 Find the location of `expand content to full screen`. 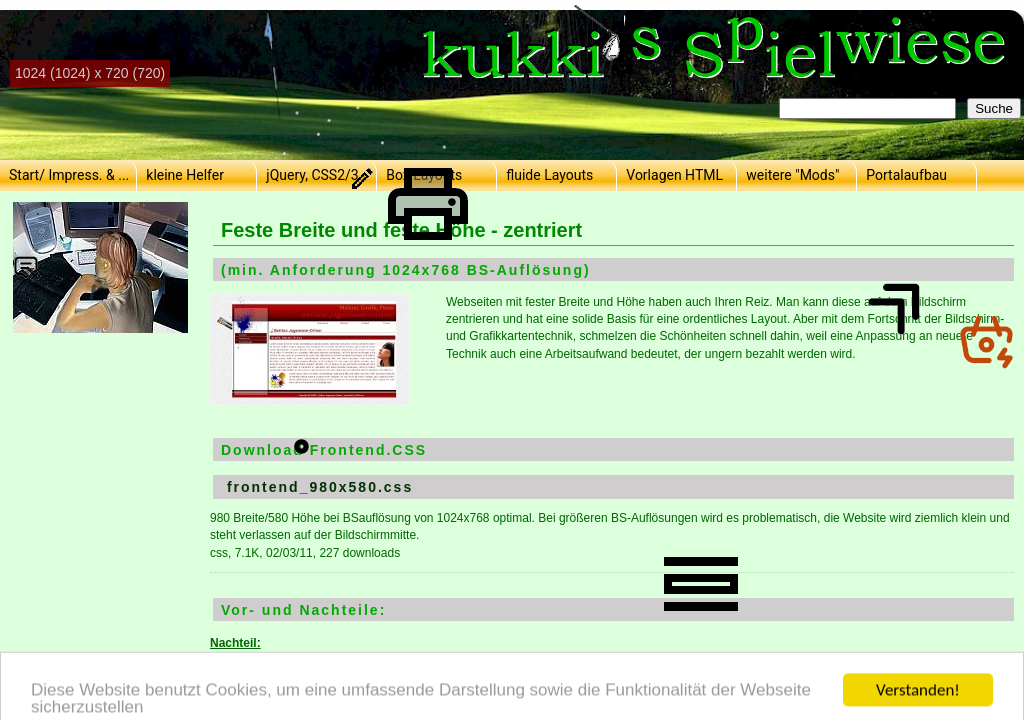

expand content to full screen is located at coordinates (897, 305).